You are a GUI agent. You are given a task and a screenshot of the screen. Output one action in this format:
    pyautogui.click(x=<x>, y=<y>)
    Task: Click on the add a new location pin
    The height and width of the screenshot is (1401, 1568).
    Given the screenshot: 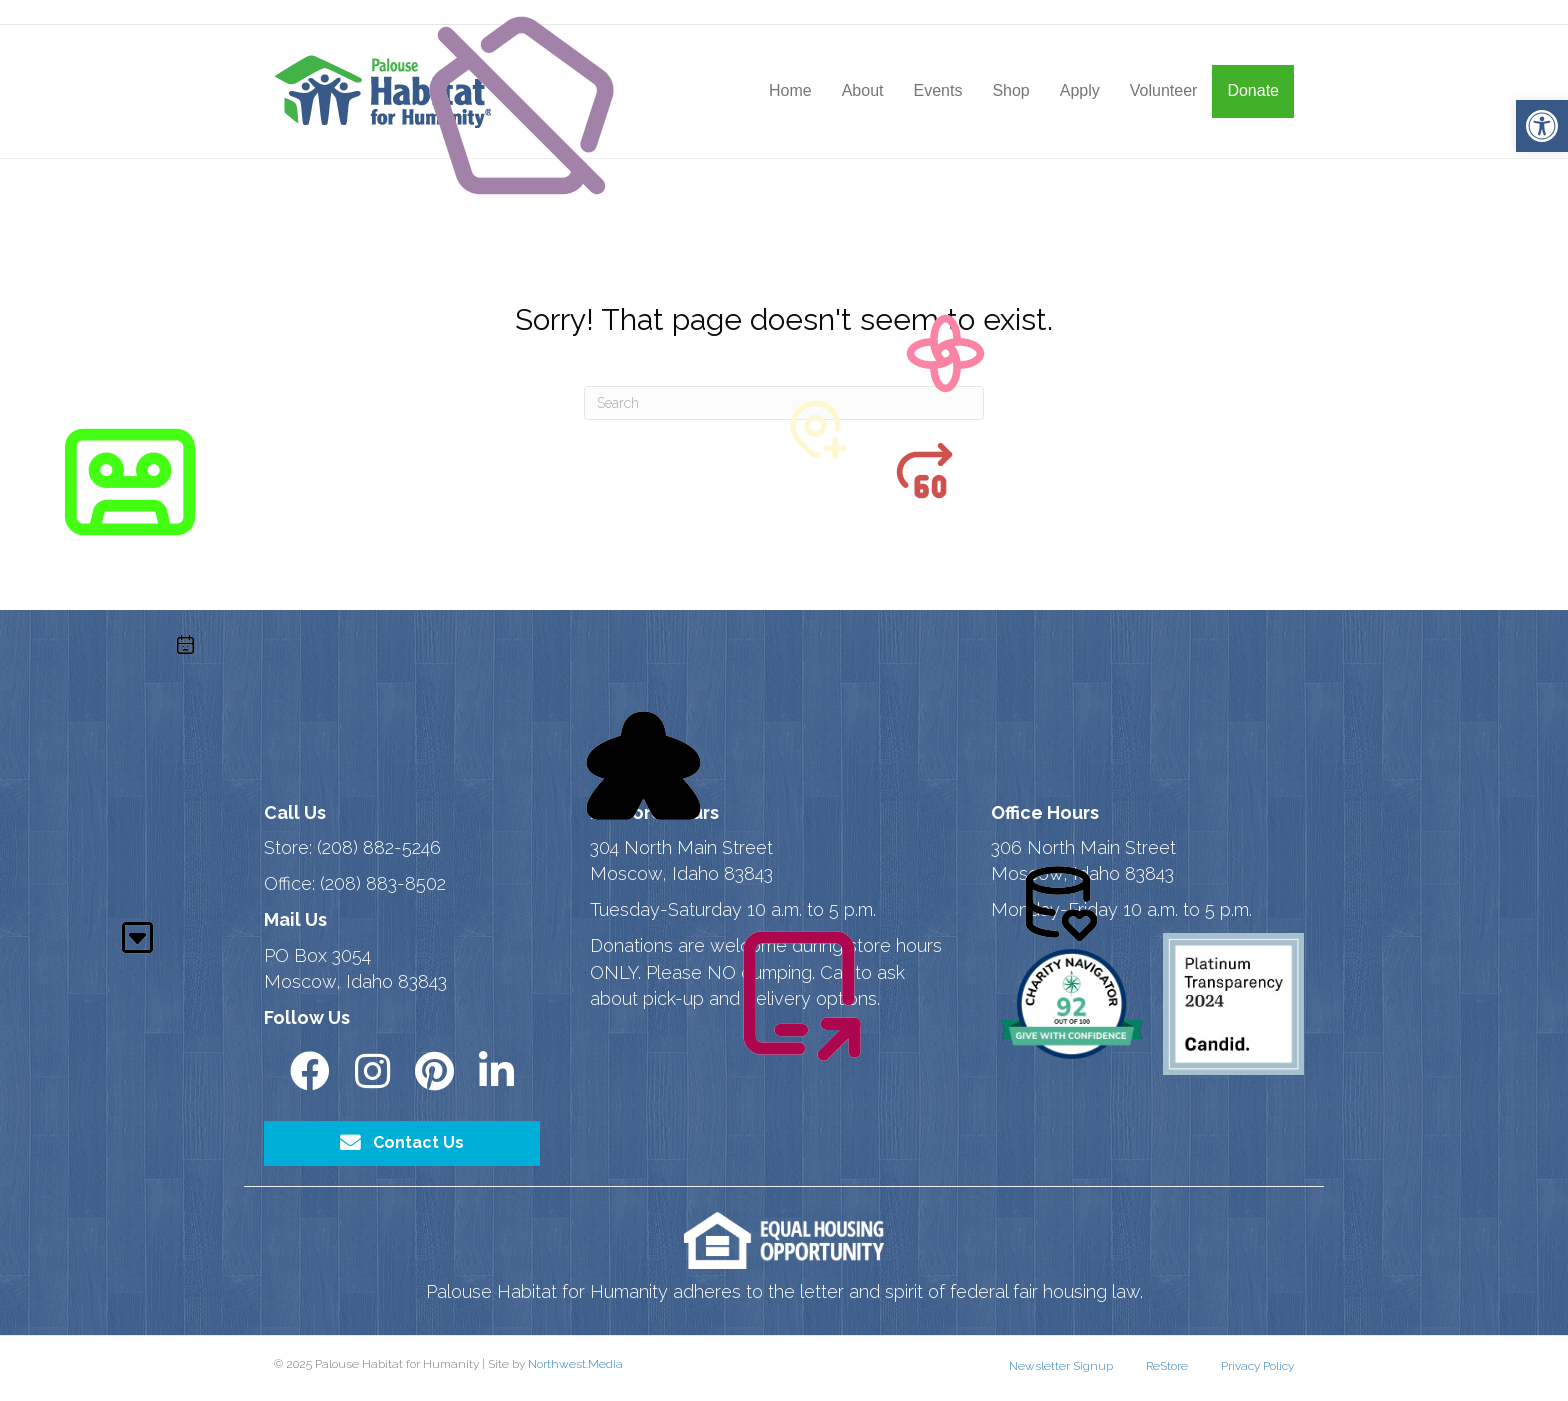 What is the action you would take?
    pyautogui.click(x=815, y=428)
    